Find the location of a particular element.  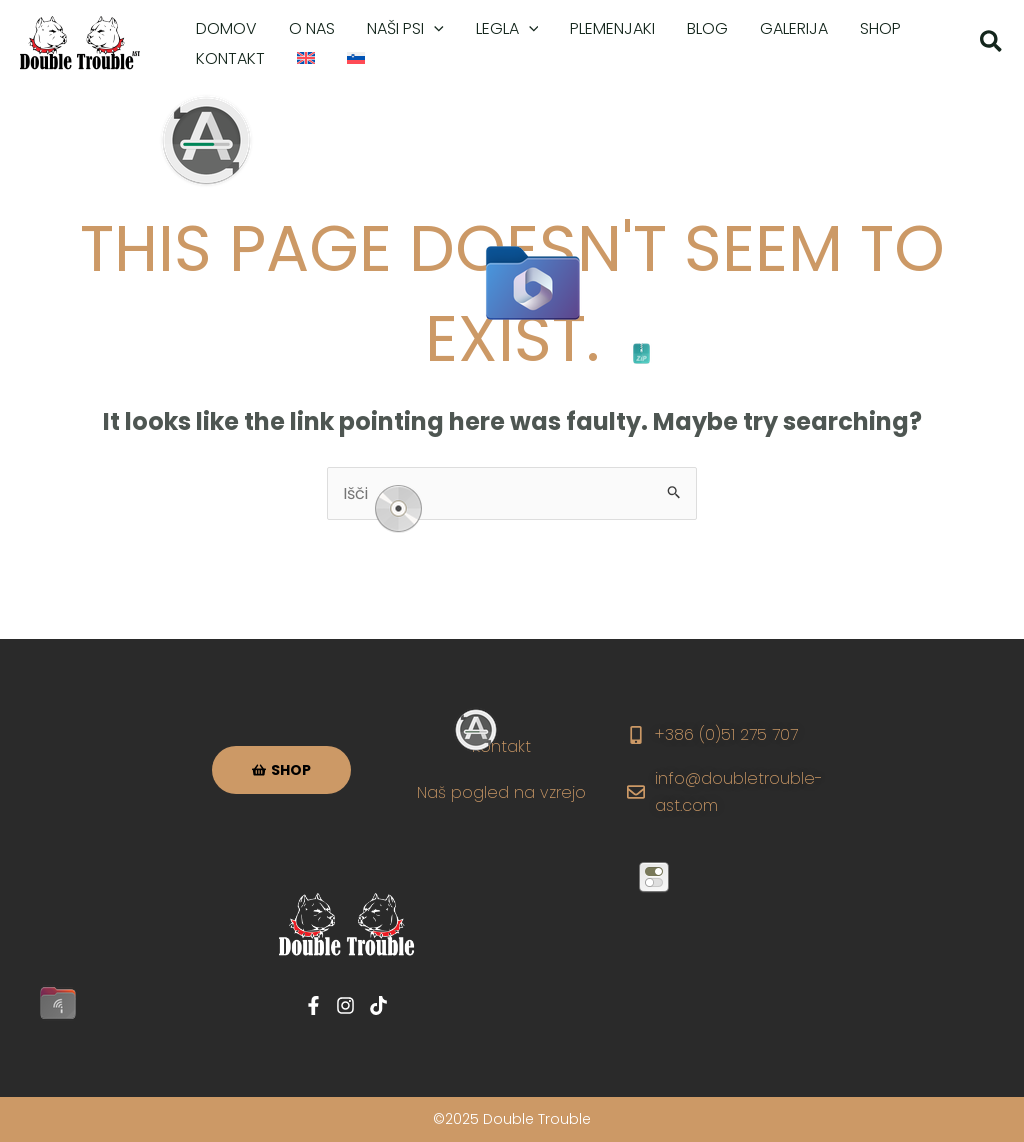

open the software updater application is located at coordinates (206, 140).